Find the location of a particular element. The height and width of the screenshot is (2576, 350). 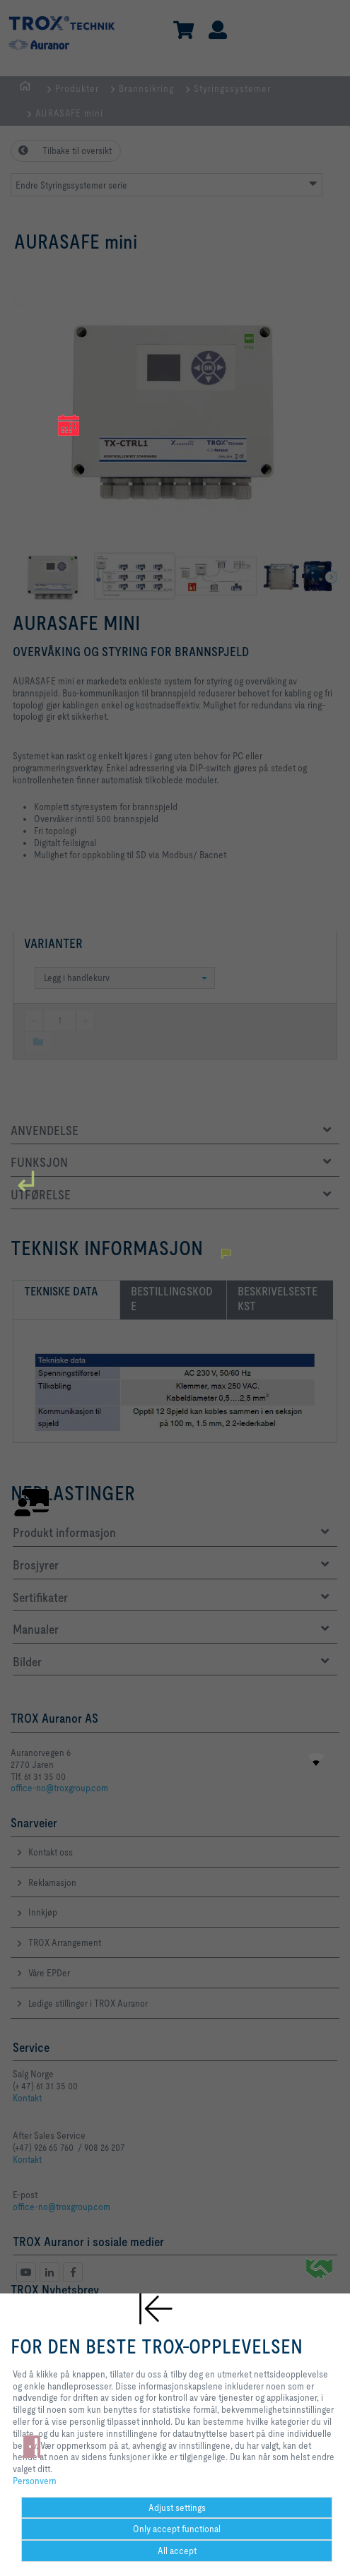

flag or report content is located at coordinates (226, 1254).